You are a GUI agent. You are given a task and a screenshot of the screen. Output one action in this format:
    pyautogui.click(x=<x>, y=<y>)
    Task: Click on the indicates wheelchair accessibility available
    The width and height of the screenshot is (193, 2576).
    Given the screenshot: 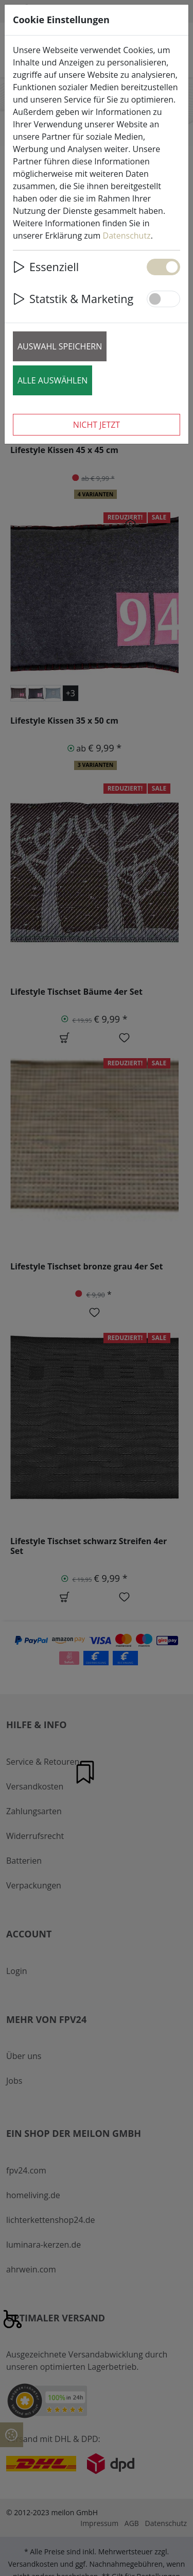 What is the action you would take?
    pyautogui.click(x=12, y=2319)
    